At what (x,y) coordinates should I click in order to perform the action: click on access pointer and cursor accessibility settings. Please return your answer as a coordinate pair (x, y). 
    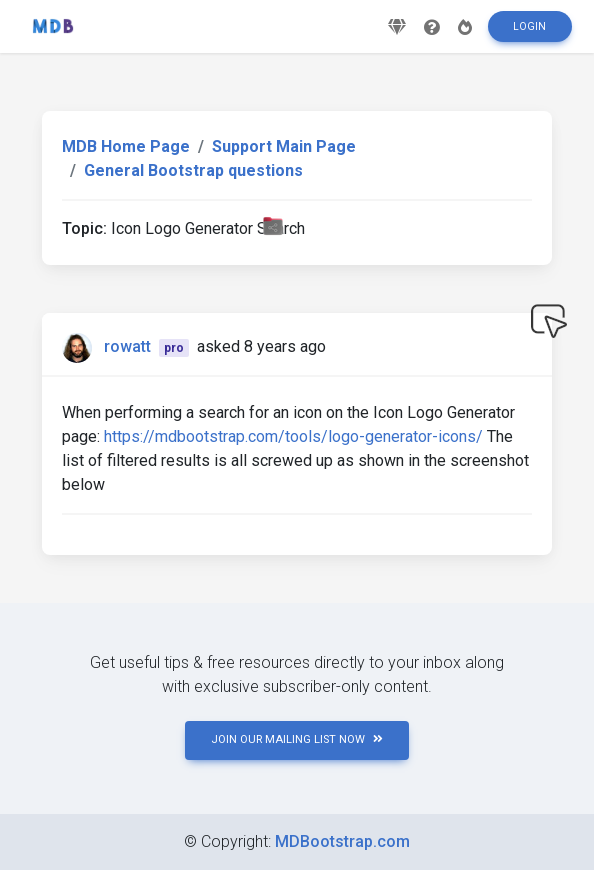
    Looking at the image, I should click on (549, 320).